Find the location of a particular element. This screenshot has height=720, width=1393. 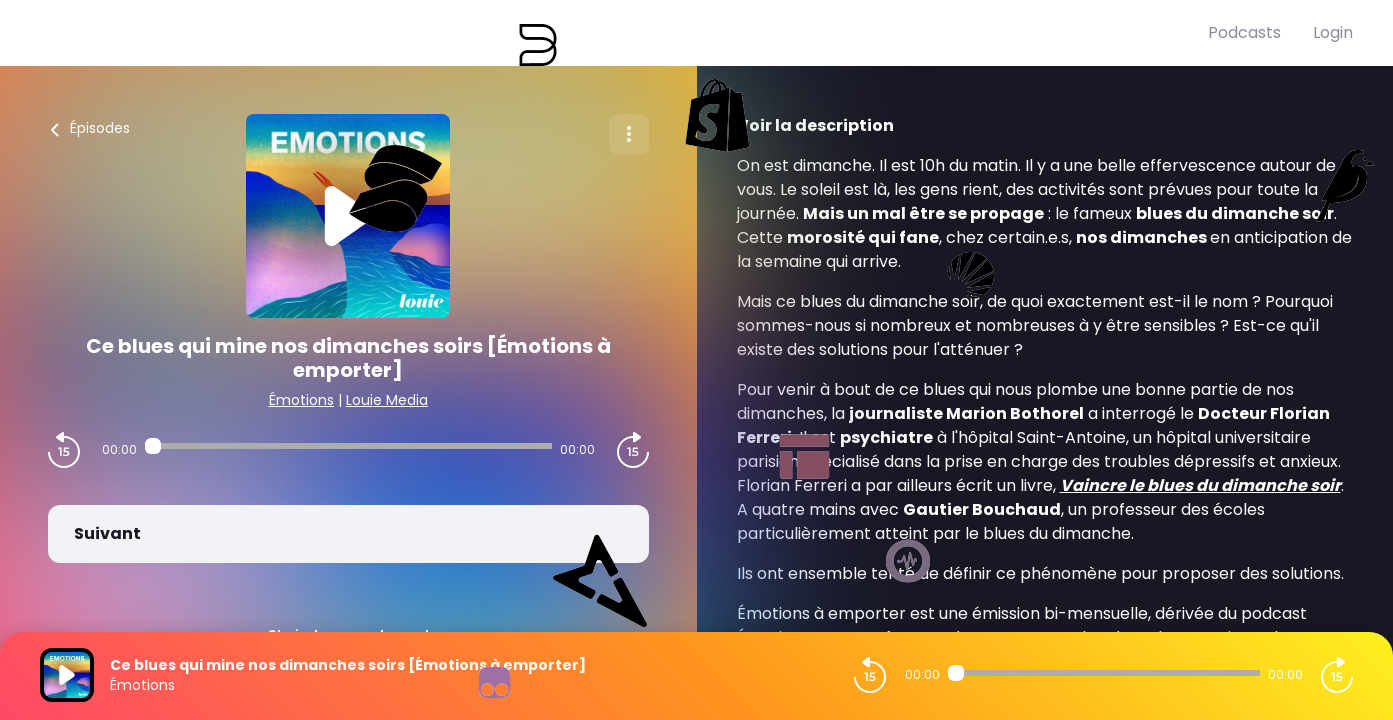

apache solr search platform logo is located at coordinates (970, 275).